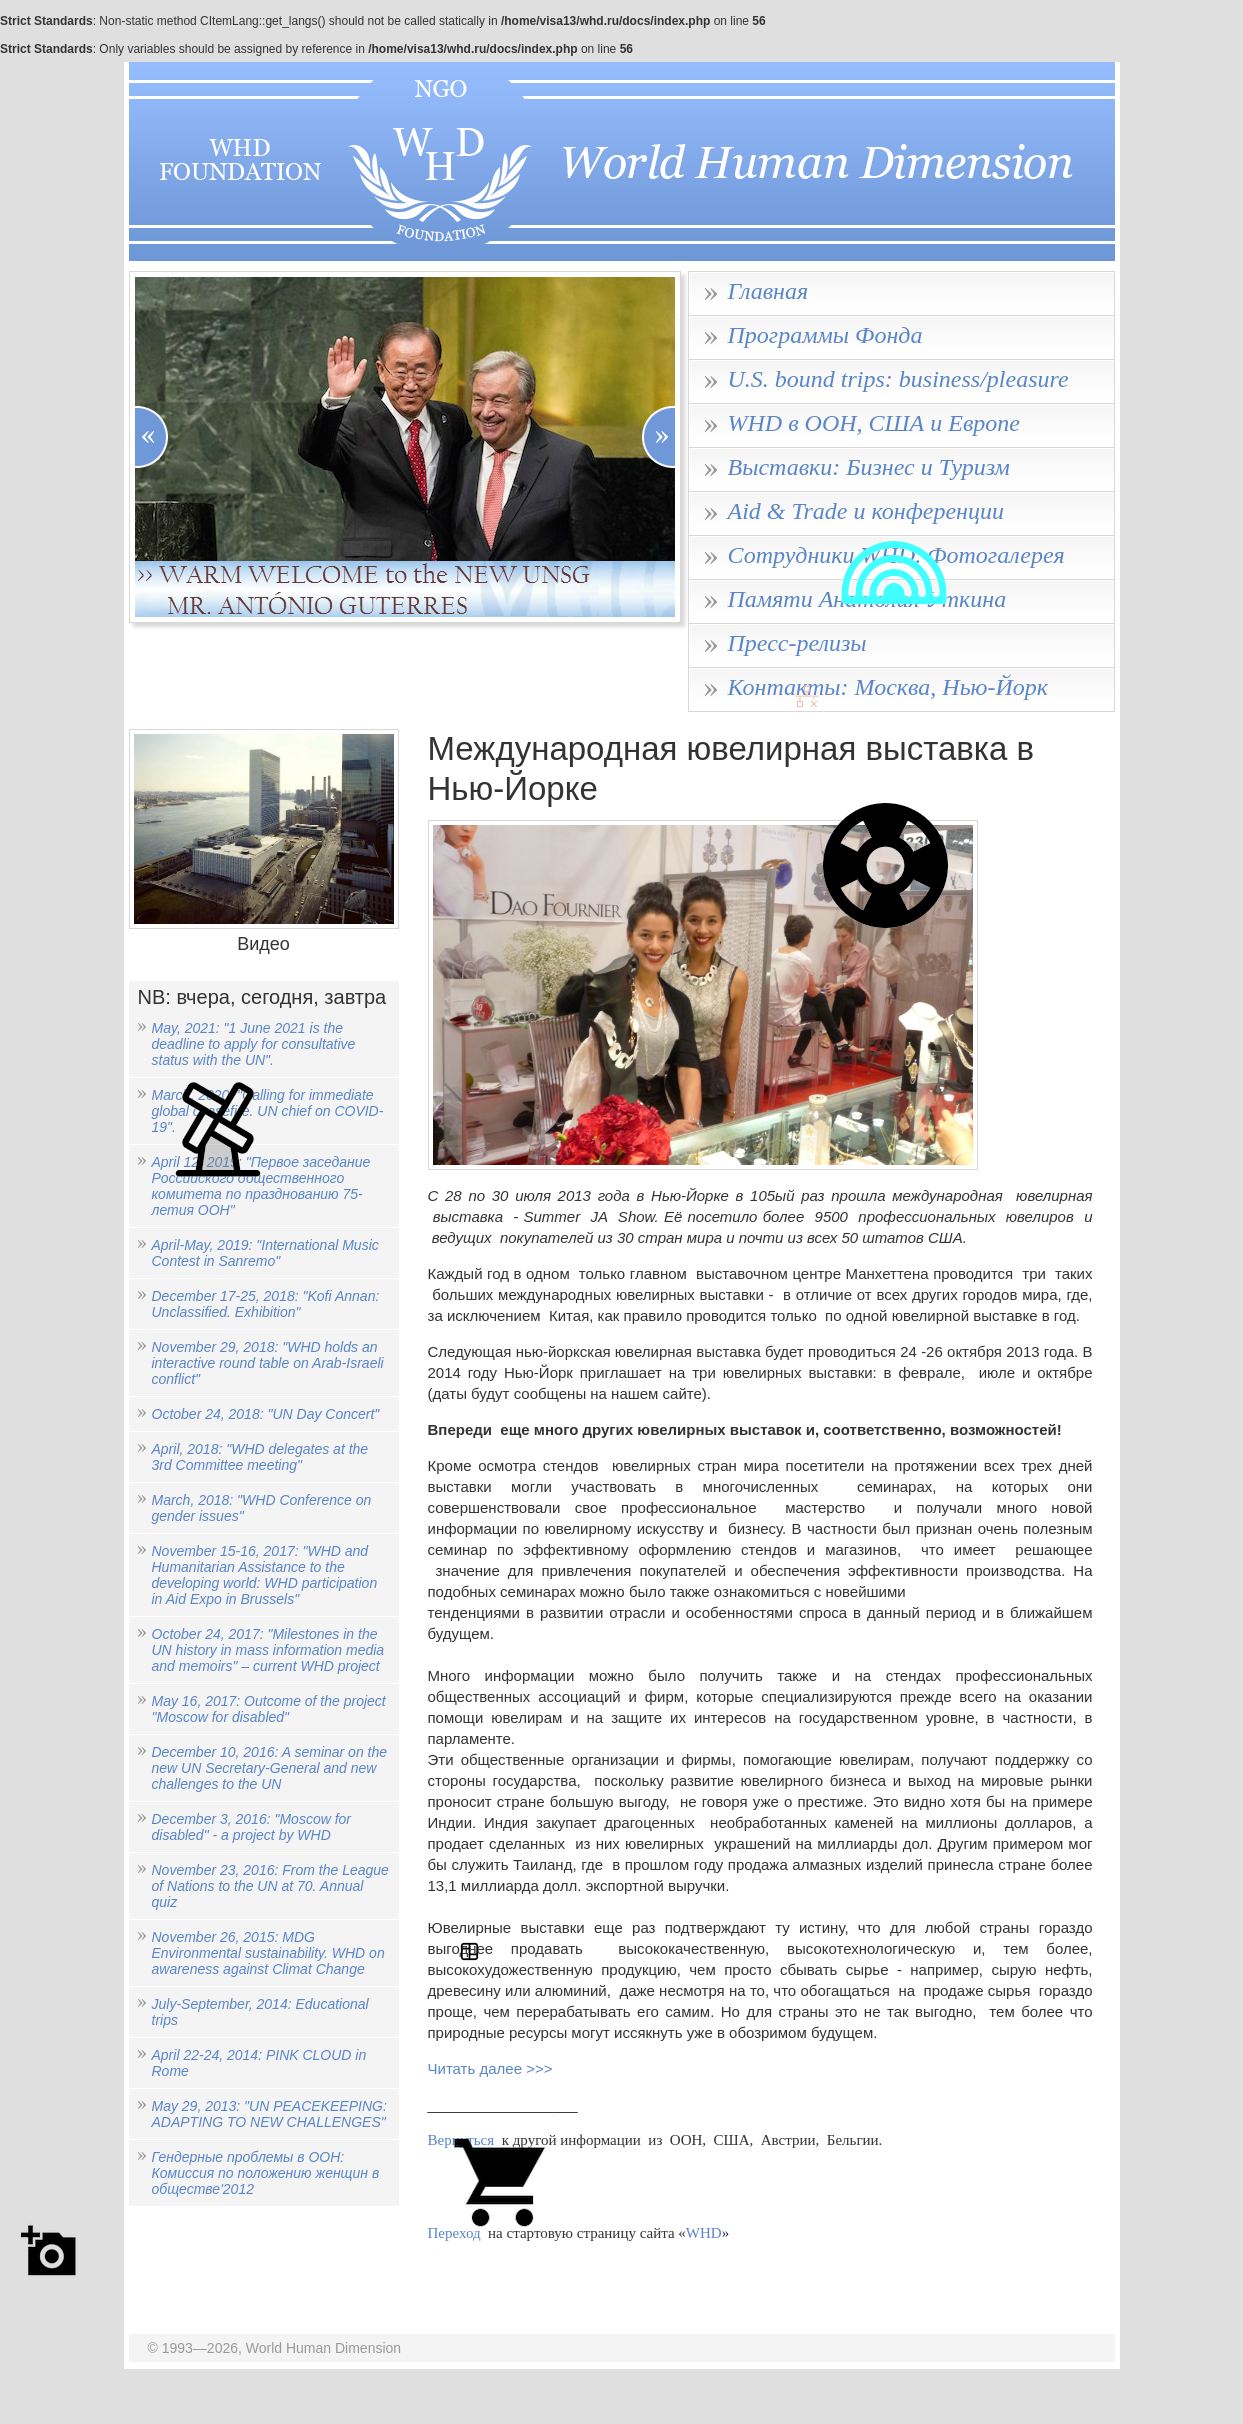  Describe the element at coordinates (49, 2251) in the screenshot. I see `add a new photo` at that location.